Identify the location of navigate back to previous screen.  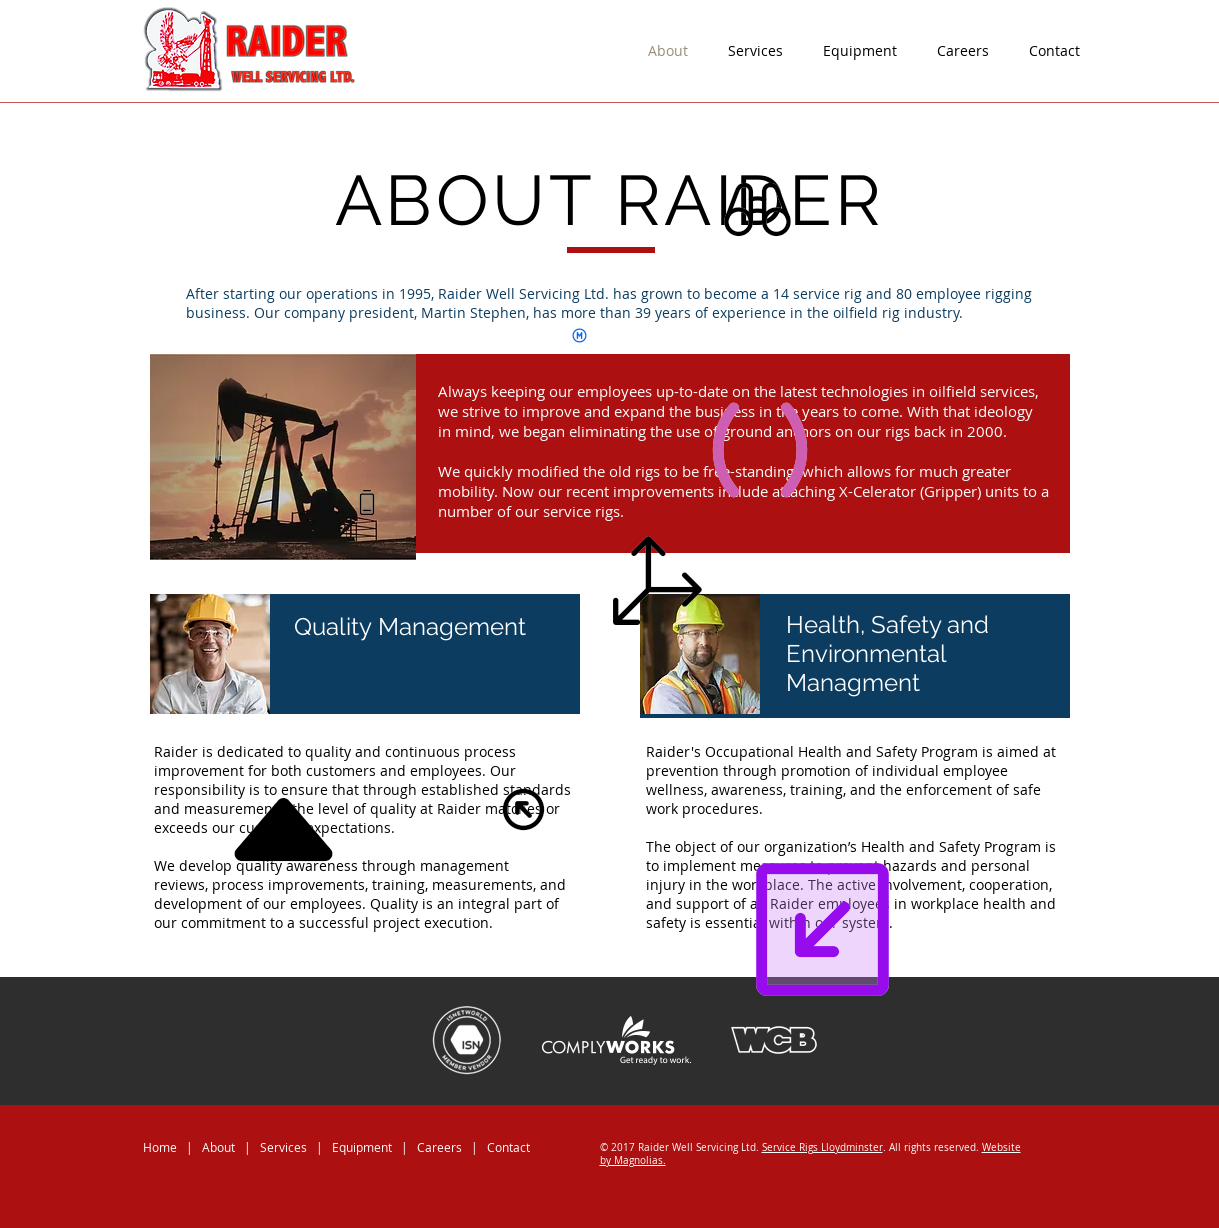
(523, 809).